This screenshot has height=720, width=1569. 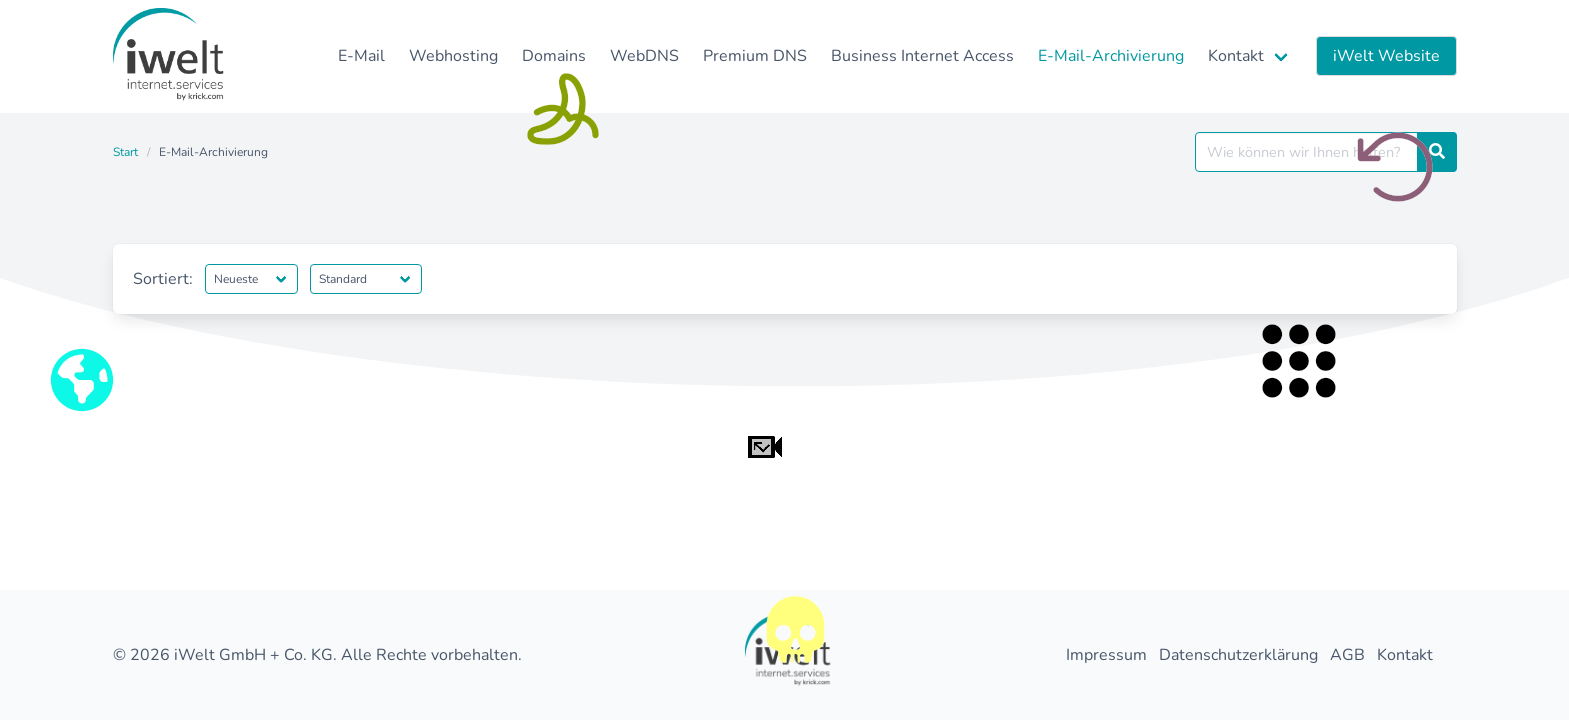 What do you see at coordinates (795, 629) in the screenshot?
I see `indicates danger or hazardous content` at bounding box center [795, 629].